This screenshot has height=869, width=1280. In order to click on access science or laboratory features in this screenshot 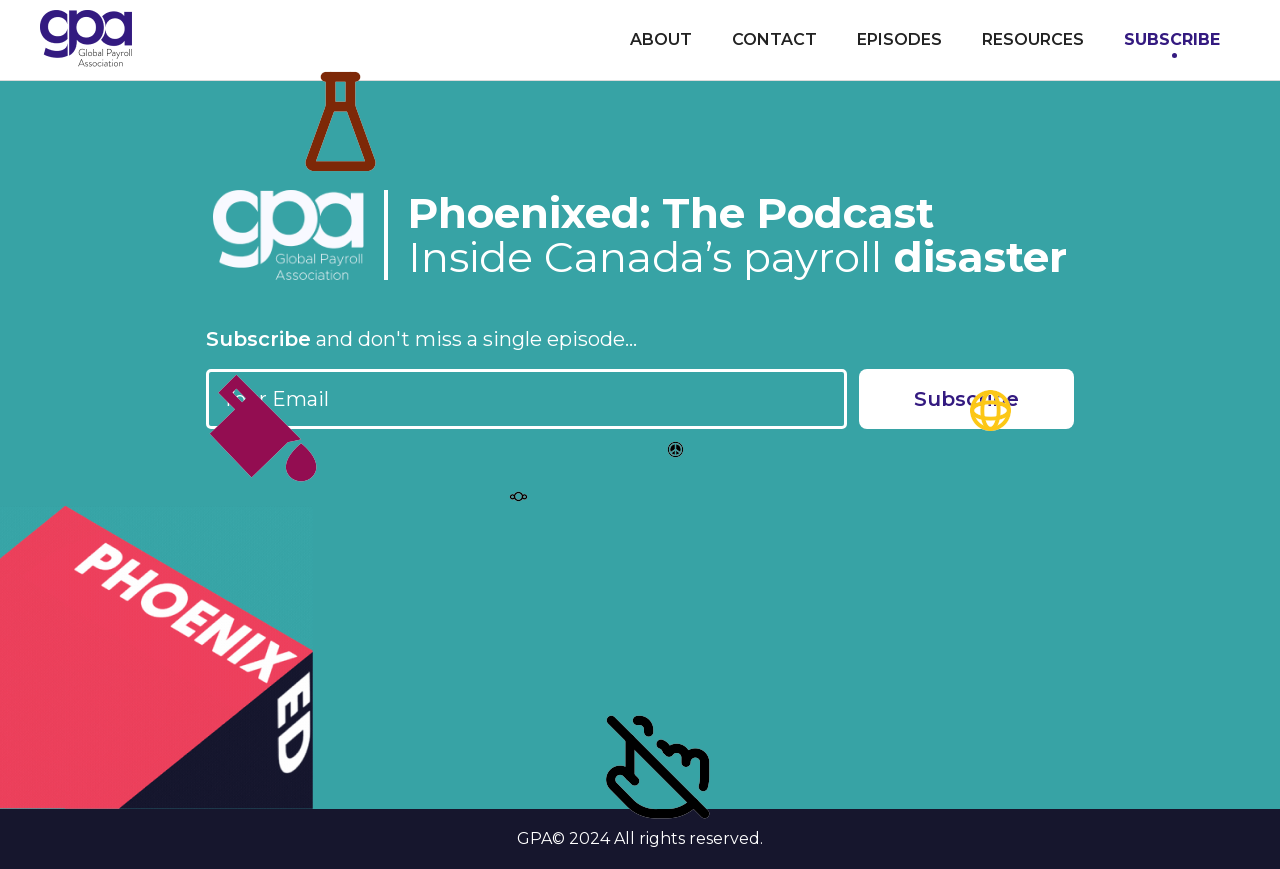, I will do `click(340, 121)`.